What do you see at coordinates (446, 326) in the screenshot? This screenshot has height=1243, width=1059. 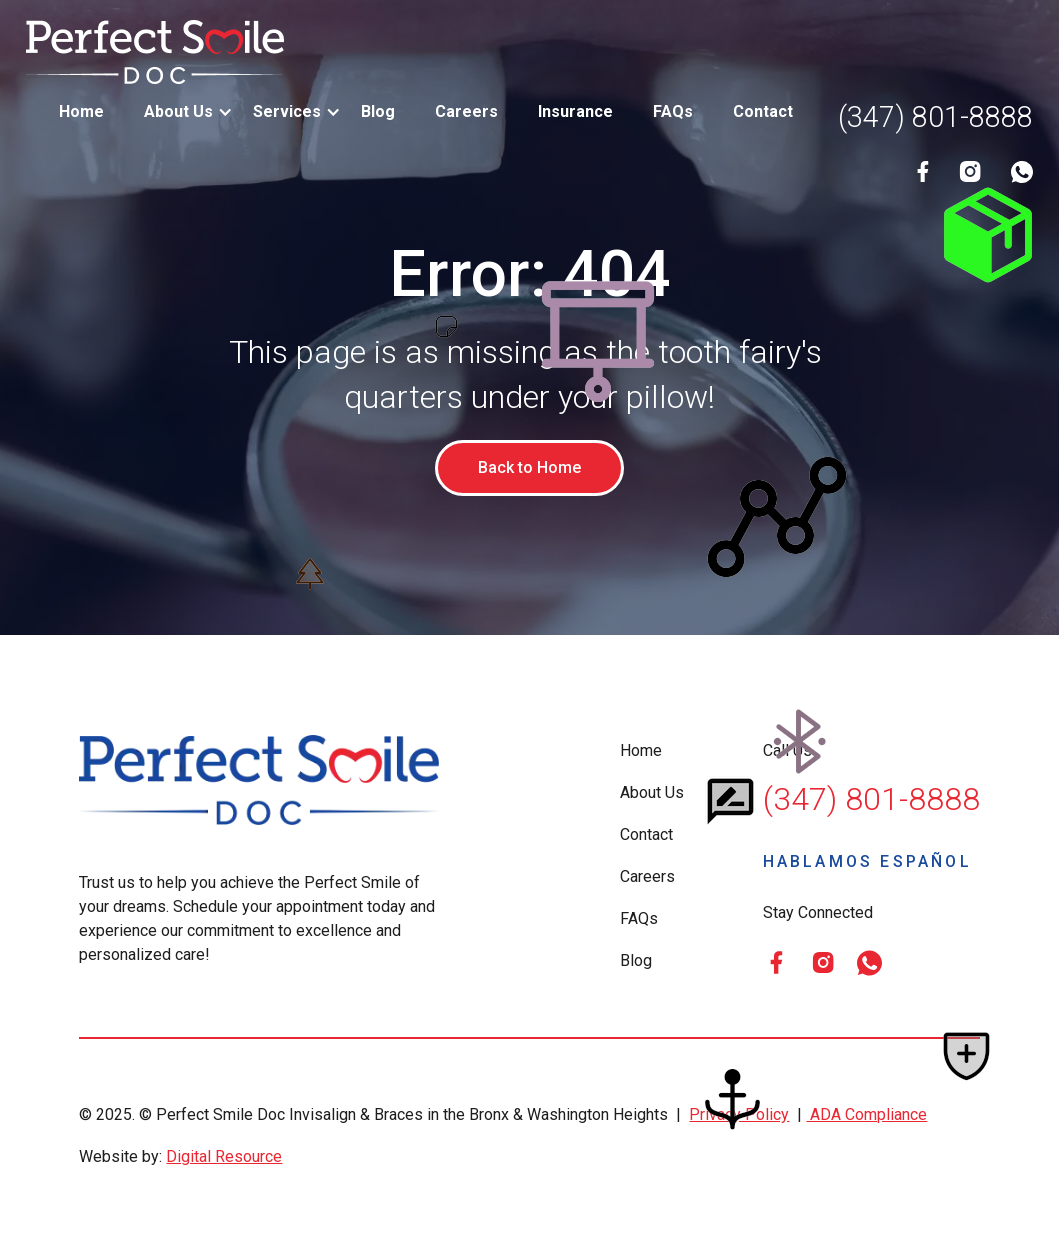 I see `add a sticker to your message` at bounding box center [446, 326].